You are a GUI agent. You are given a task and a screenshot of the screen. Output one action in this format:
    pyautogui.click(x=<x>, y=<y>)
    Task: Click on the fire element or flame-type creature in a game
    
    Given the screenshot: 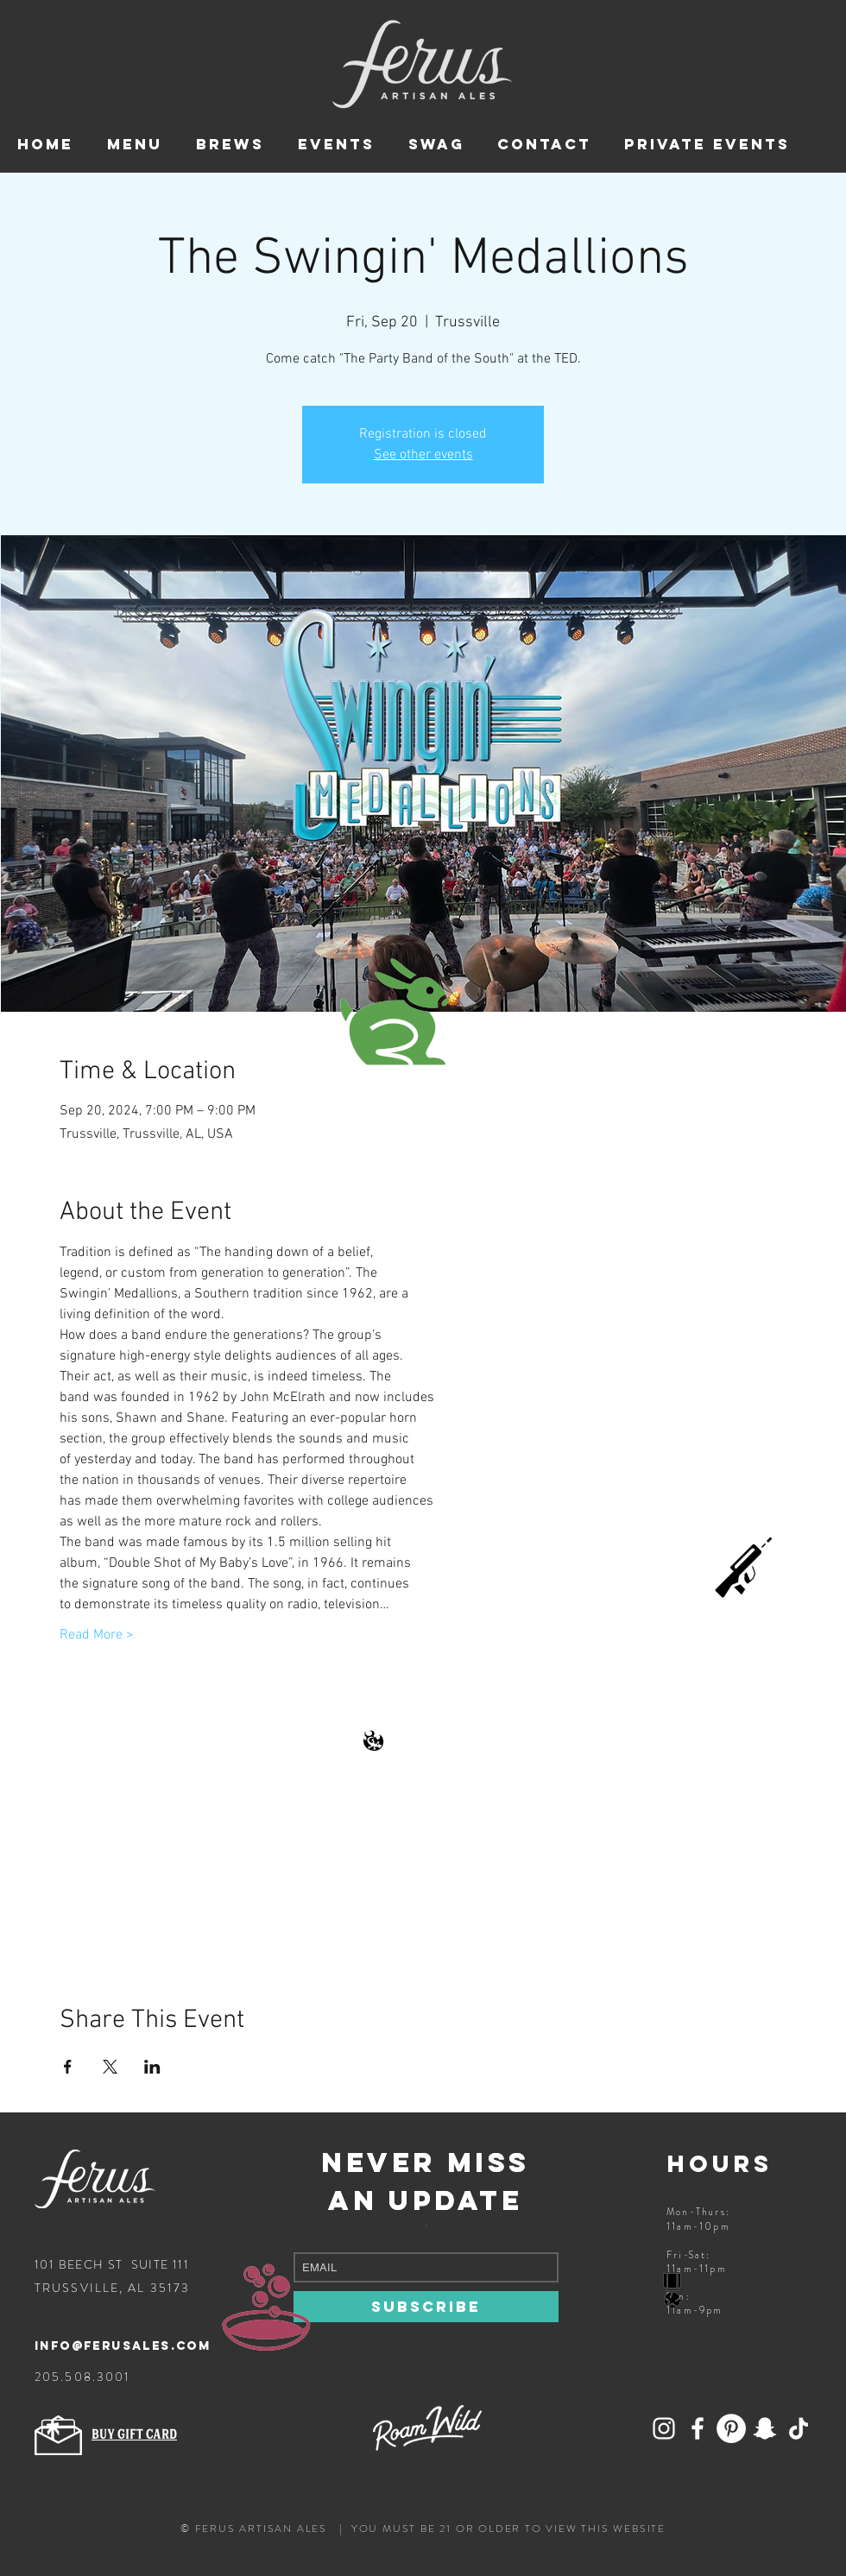 What is the action you would take?
    pyautogui.click(x=373, y=1740)
    